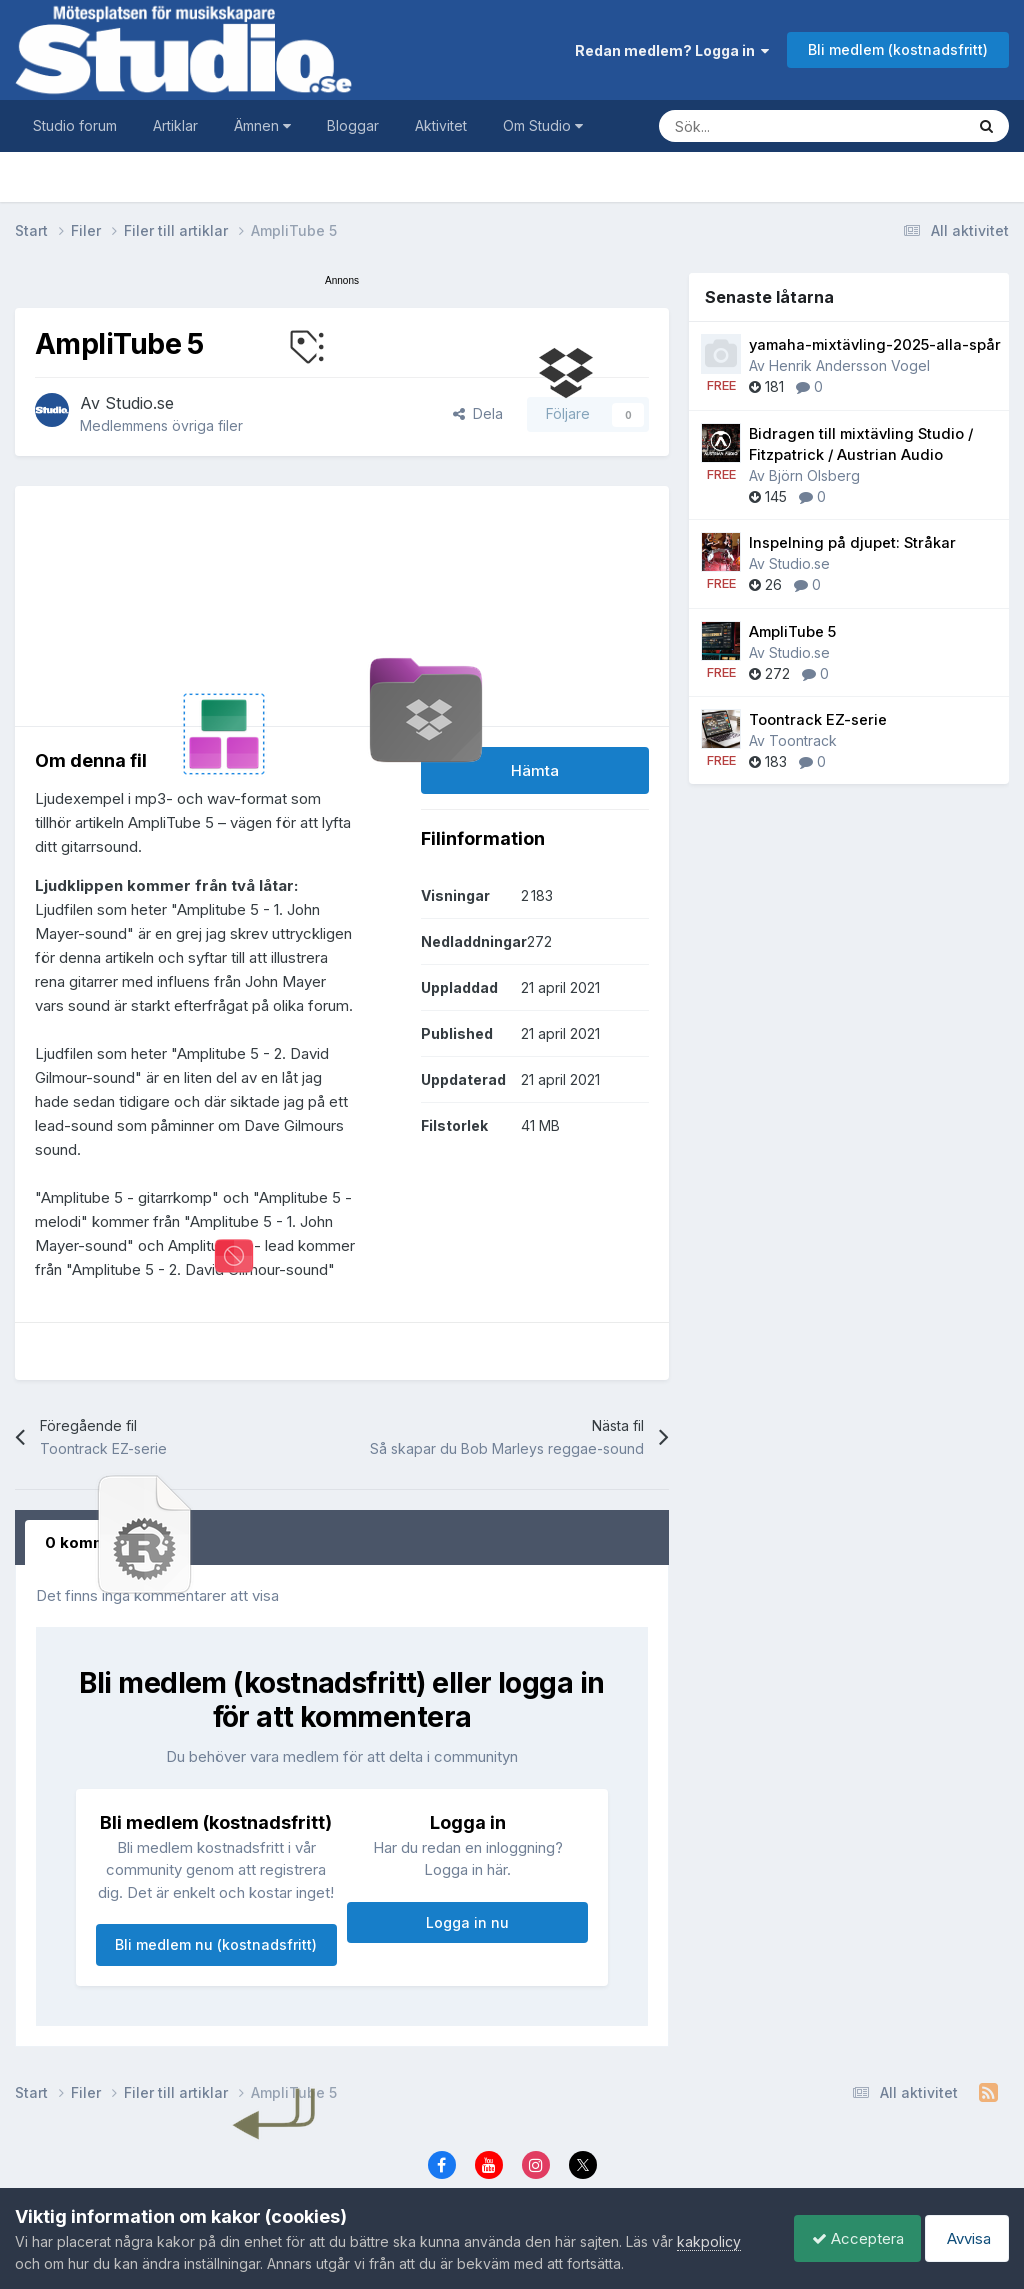  What do you see at coordinates (272, 2113) in the screenshot?
I see `reply to all recipients of an email` at bounding box center [272, 2113].